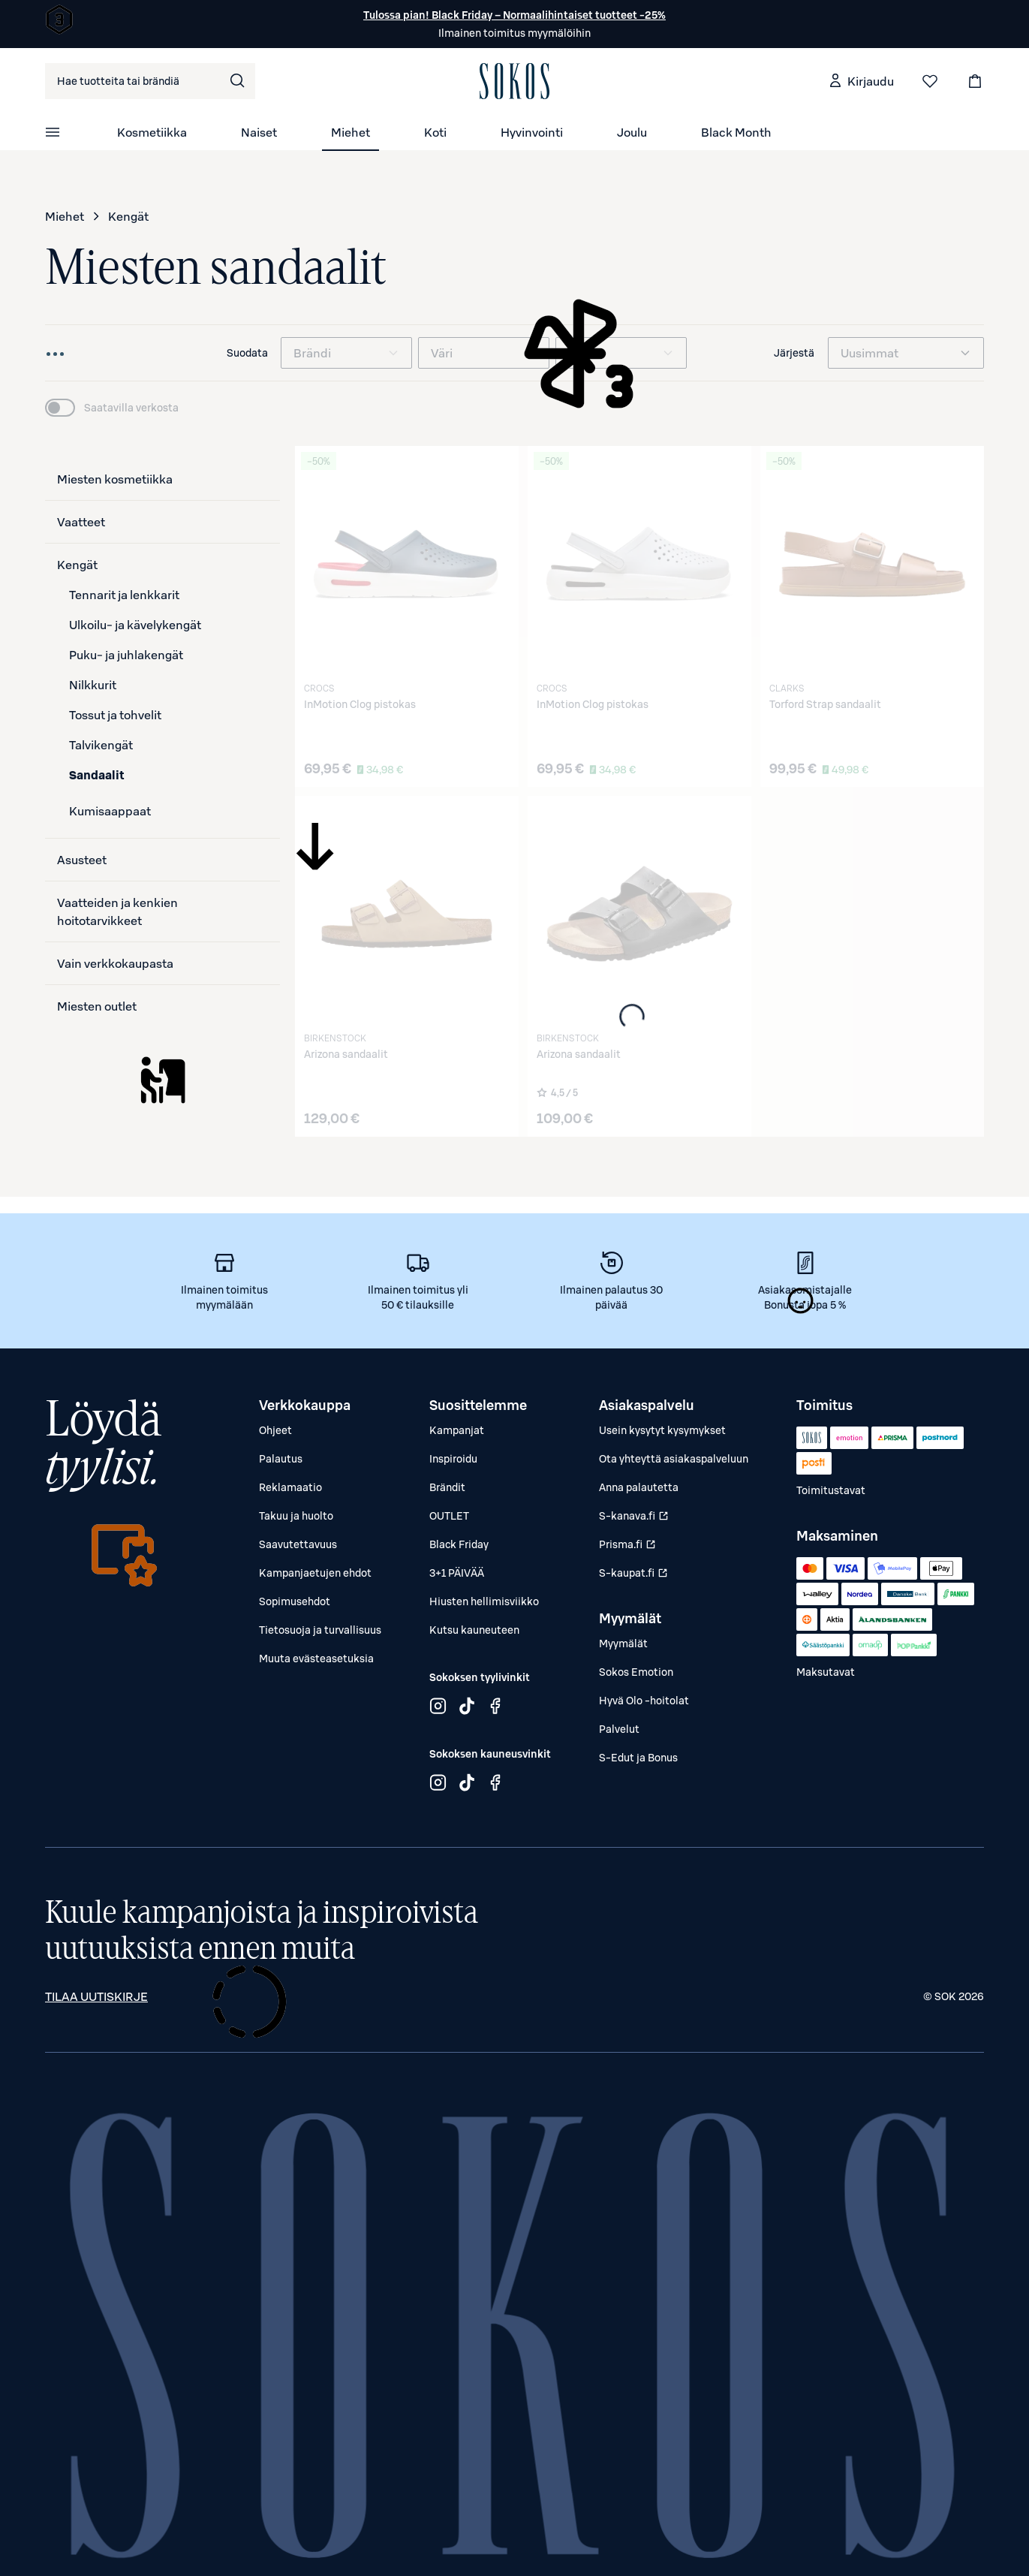 This screenshot has width=1029, height=2576. Describe the element at coordinates (579, 354) in the screenshot. I see `set car fan speed to level 3` at that location.